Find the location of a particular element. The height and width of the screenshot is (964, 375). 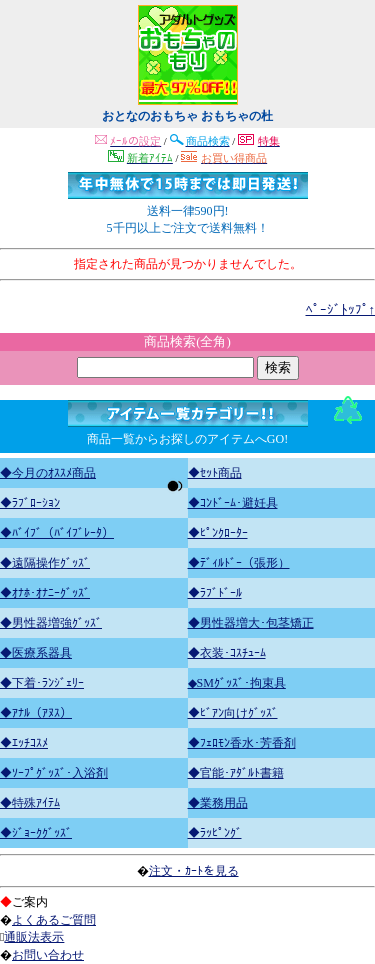

recycle or move item to trash is located at coordinates (348, 410).